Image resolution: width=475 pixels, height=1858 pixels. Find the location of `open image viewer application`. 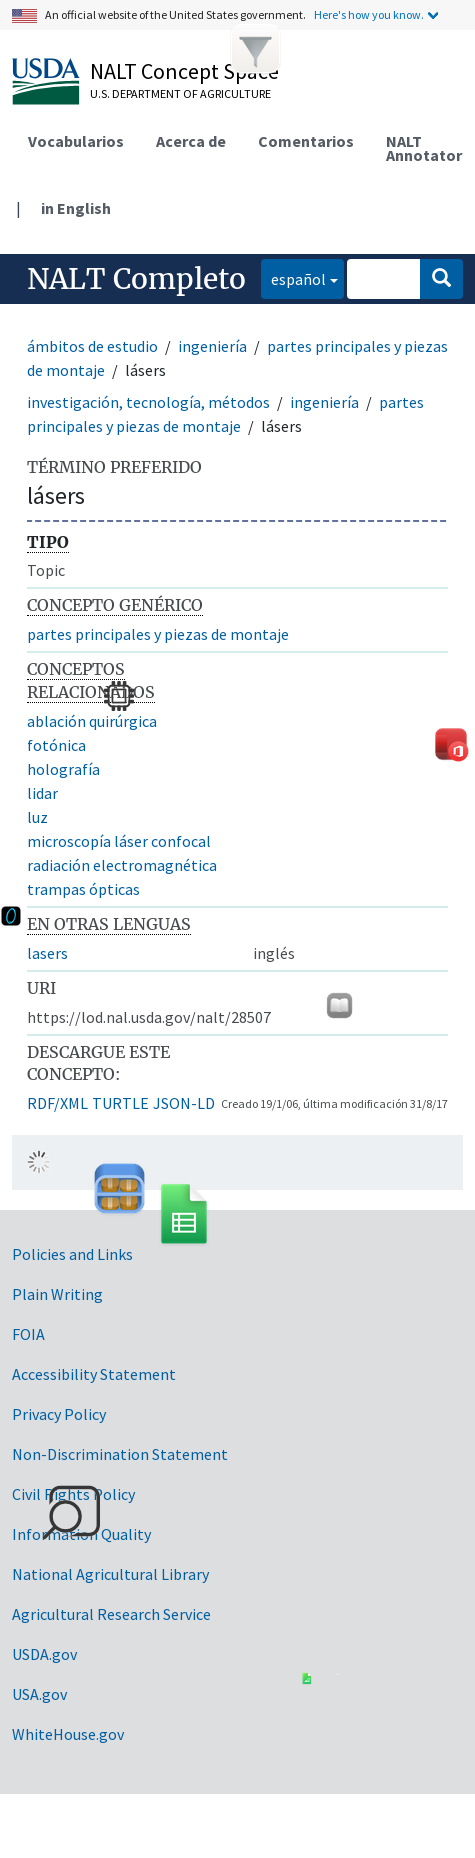

open image viewer application is located at coordinates (71, 1511).